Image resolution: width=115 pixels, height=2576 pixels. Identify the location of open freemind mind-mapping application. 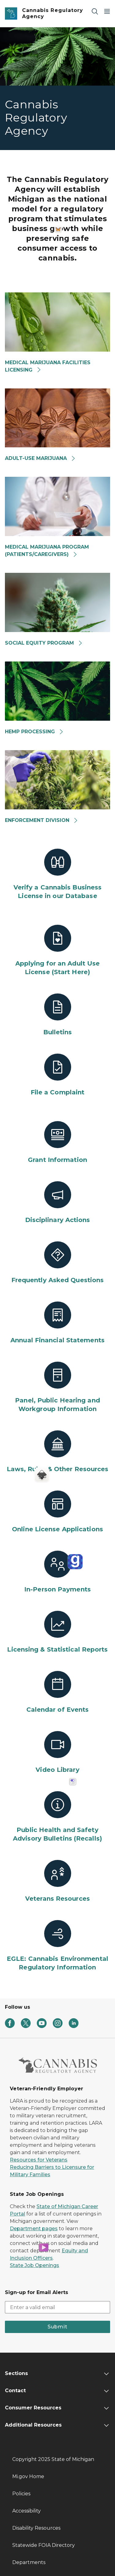
(58, 229).